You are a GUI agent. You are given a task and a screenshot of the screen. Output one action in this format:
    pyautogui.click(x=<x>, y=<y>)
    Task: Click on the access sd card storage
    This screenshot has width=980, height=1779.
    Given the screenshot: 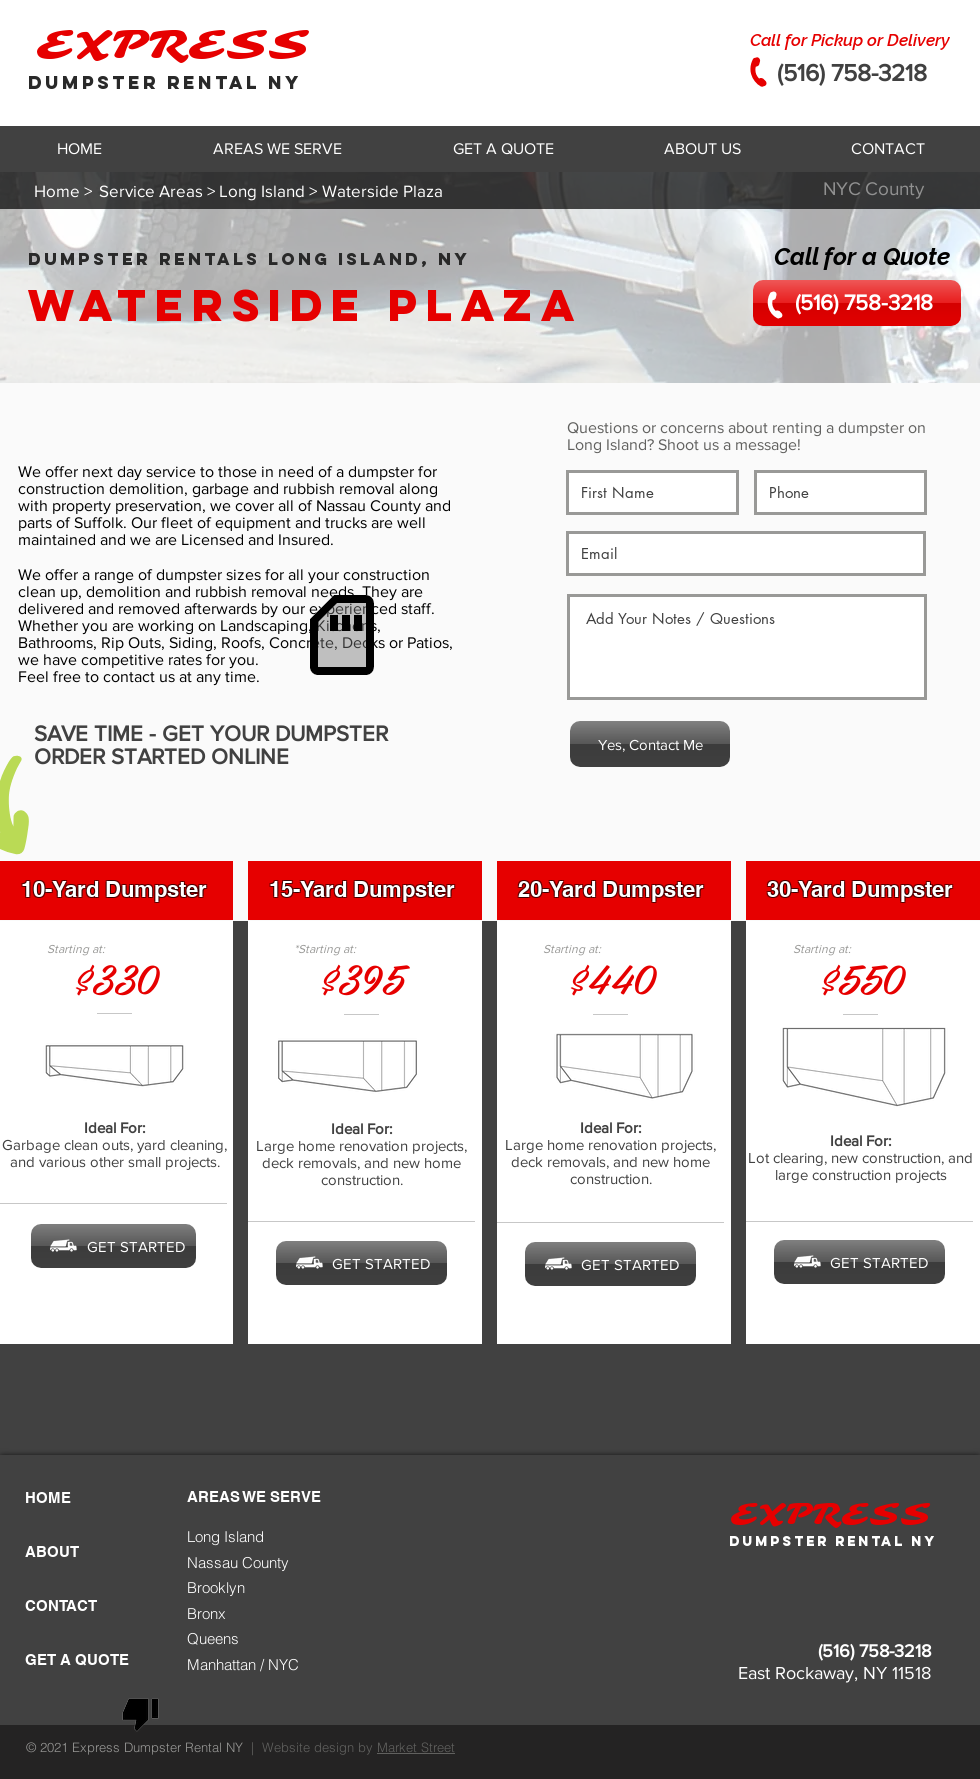 What is the action you would take?
    pyautogui.click(x=342, y=635)
    